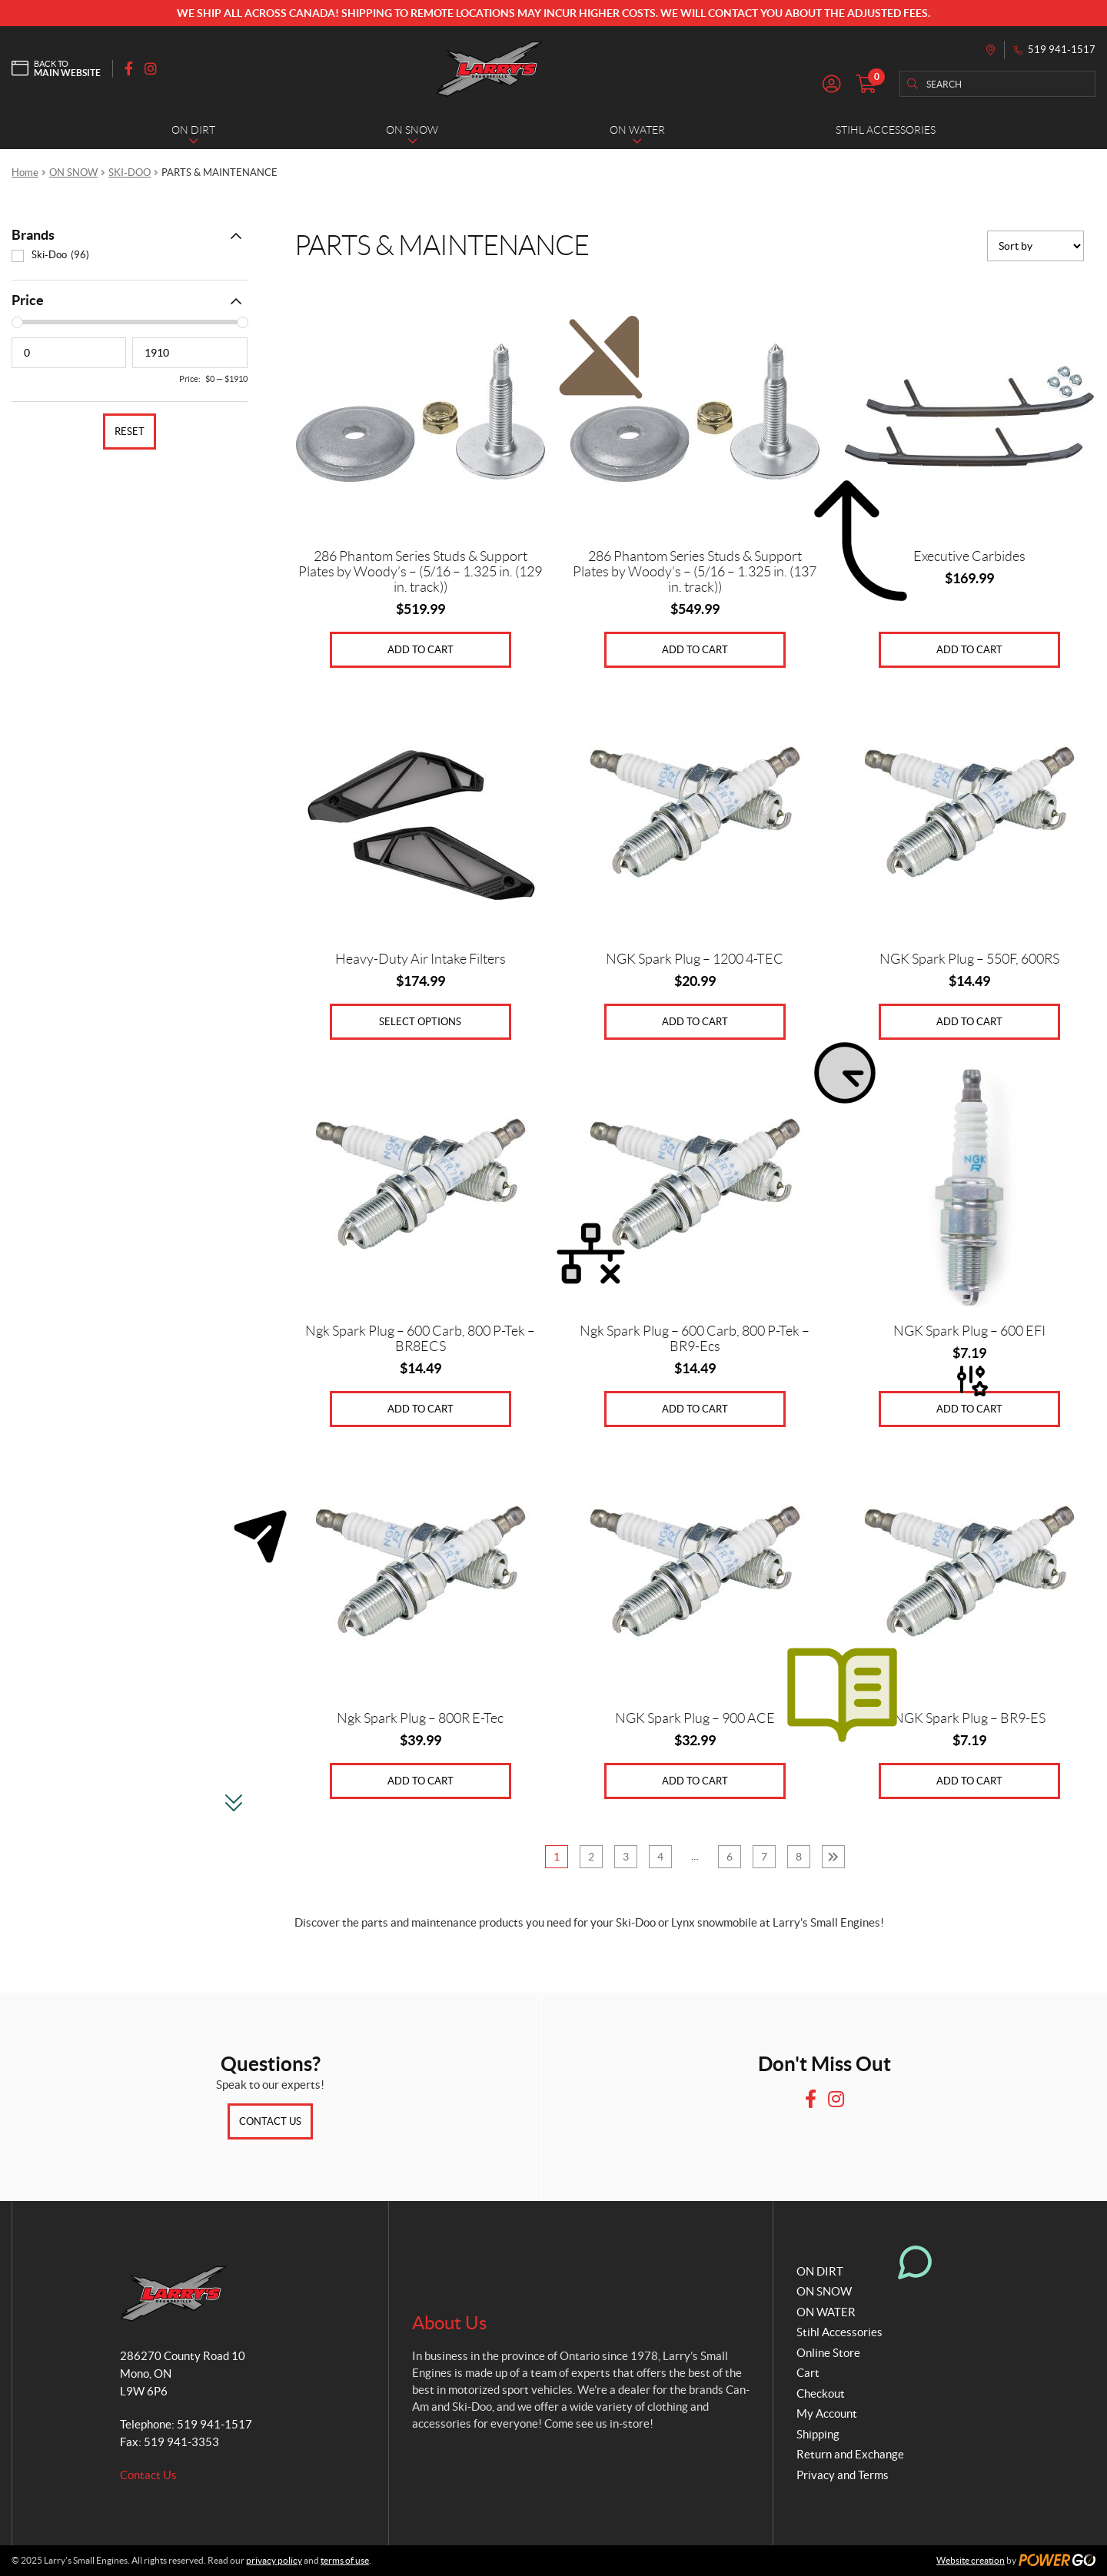 This screenshot has width=1107, height=2576. What do you see at coordinates (262, 1535) in the screenshot?
I see `send a message` at bounding box center [262, 1535].